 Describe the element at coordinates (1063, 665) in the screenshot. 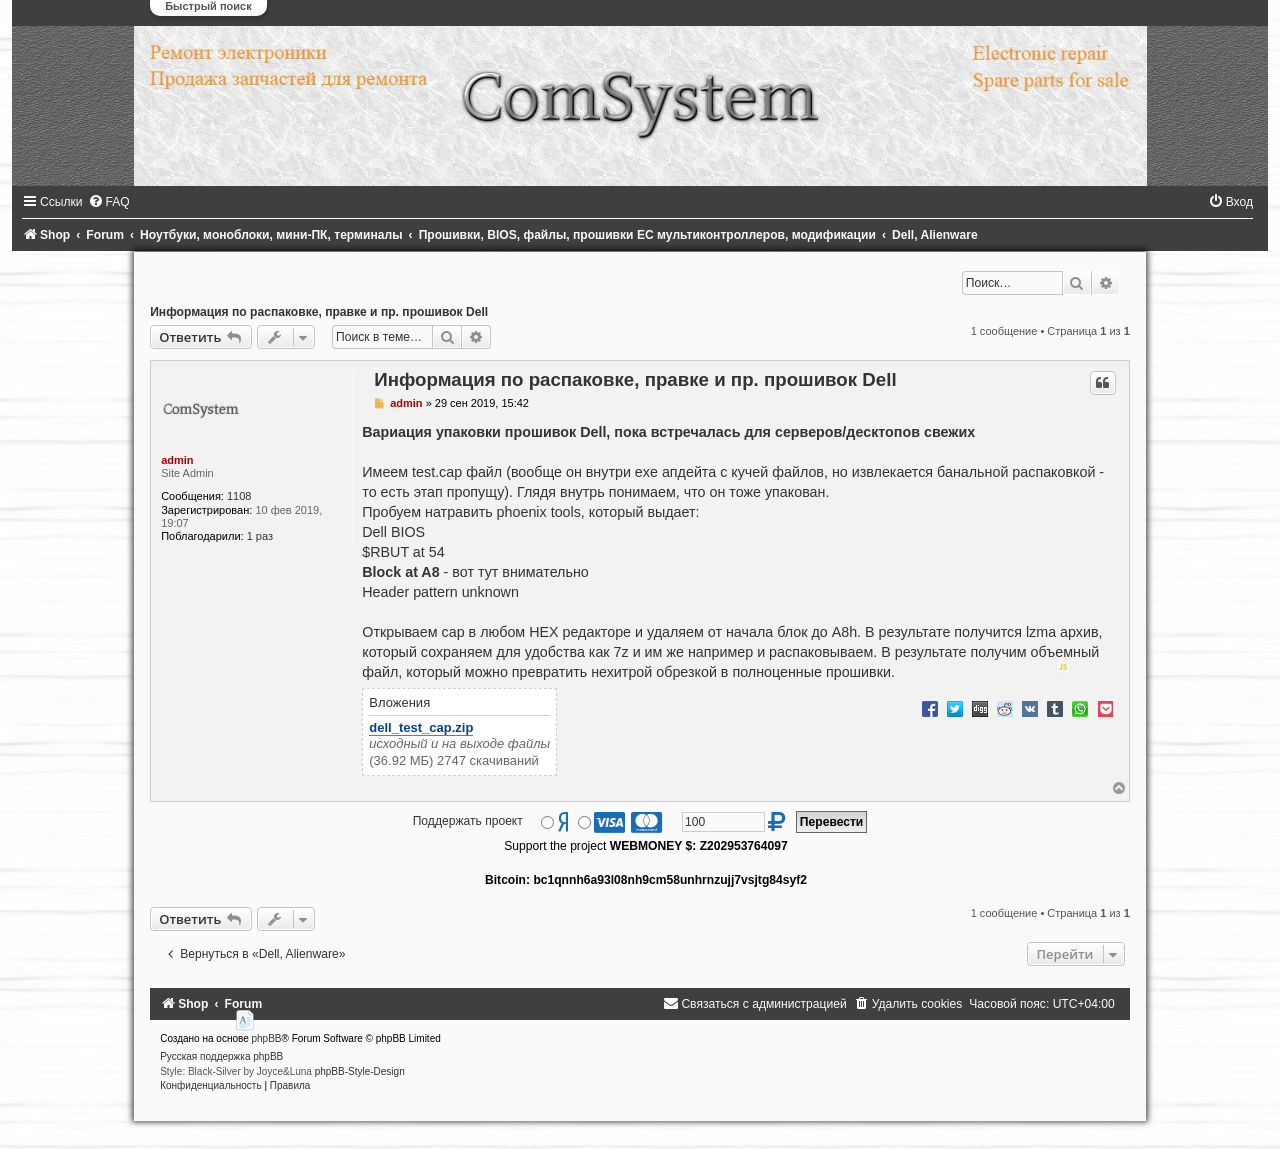

I see `a javascript source code file` at that location.